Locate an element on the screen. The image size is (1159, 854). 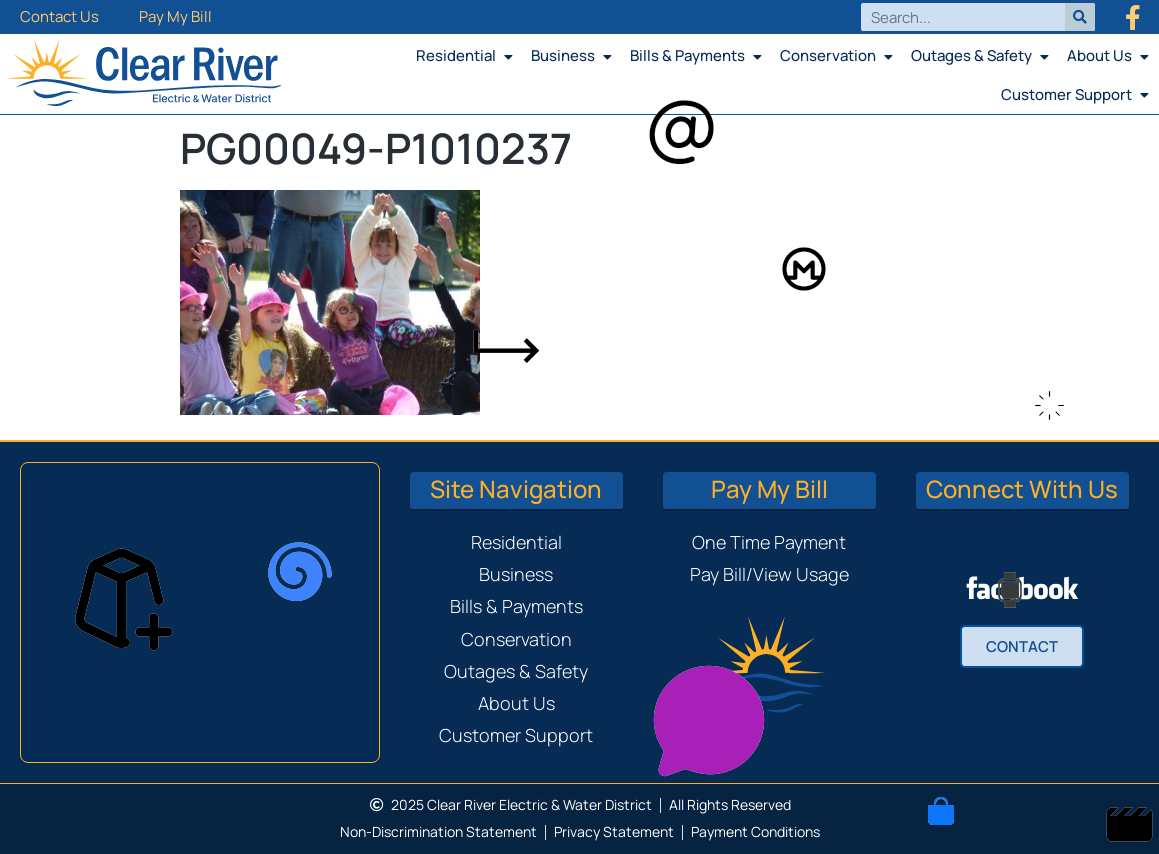
indicates loading or processing content is located at coordinates (296, 570).